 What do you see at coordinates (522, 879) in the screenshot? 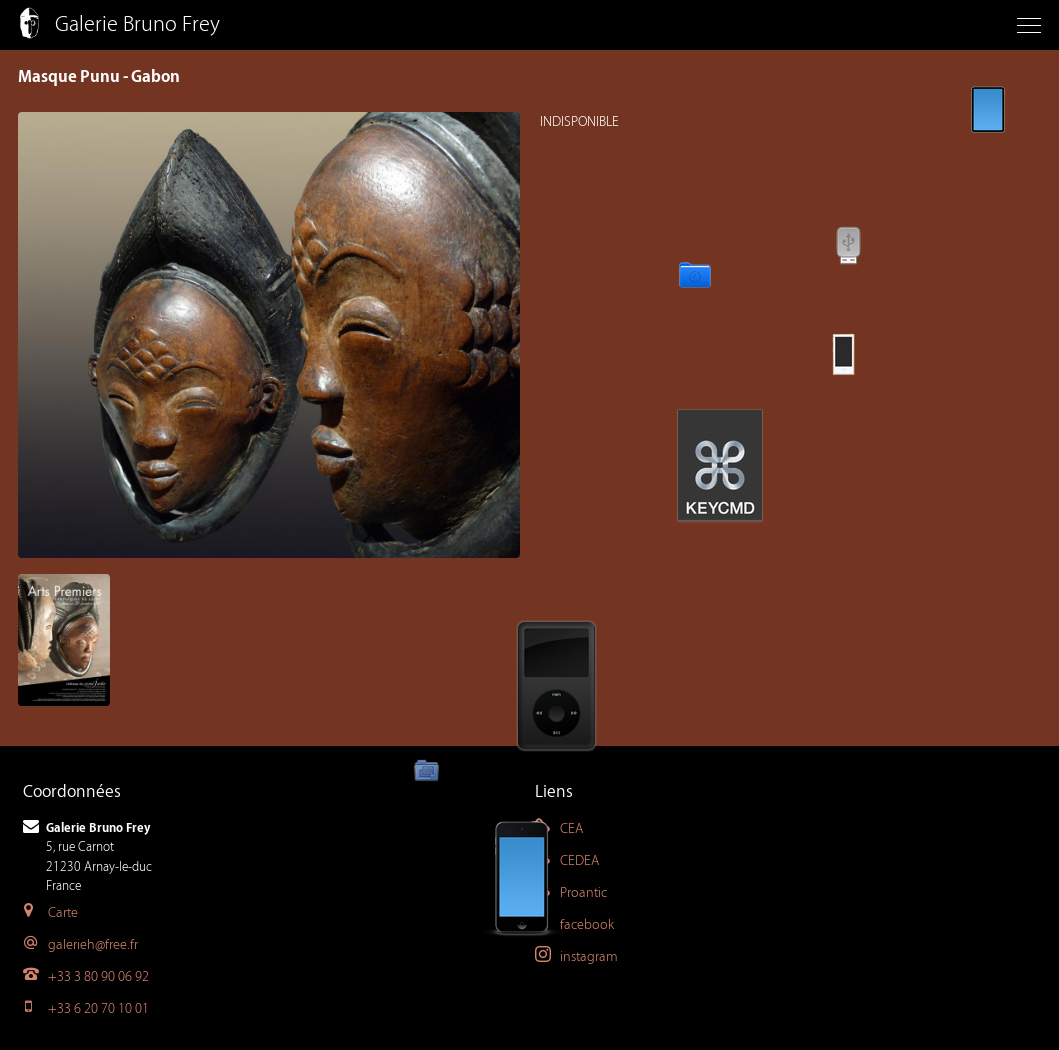
I see `iPod Touch device connected to your computer` at bounding box center [522, 879].